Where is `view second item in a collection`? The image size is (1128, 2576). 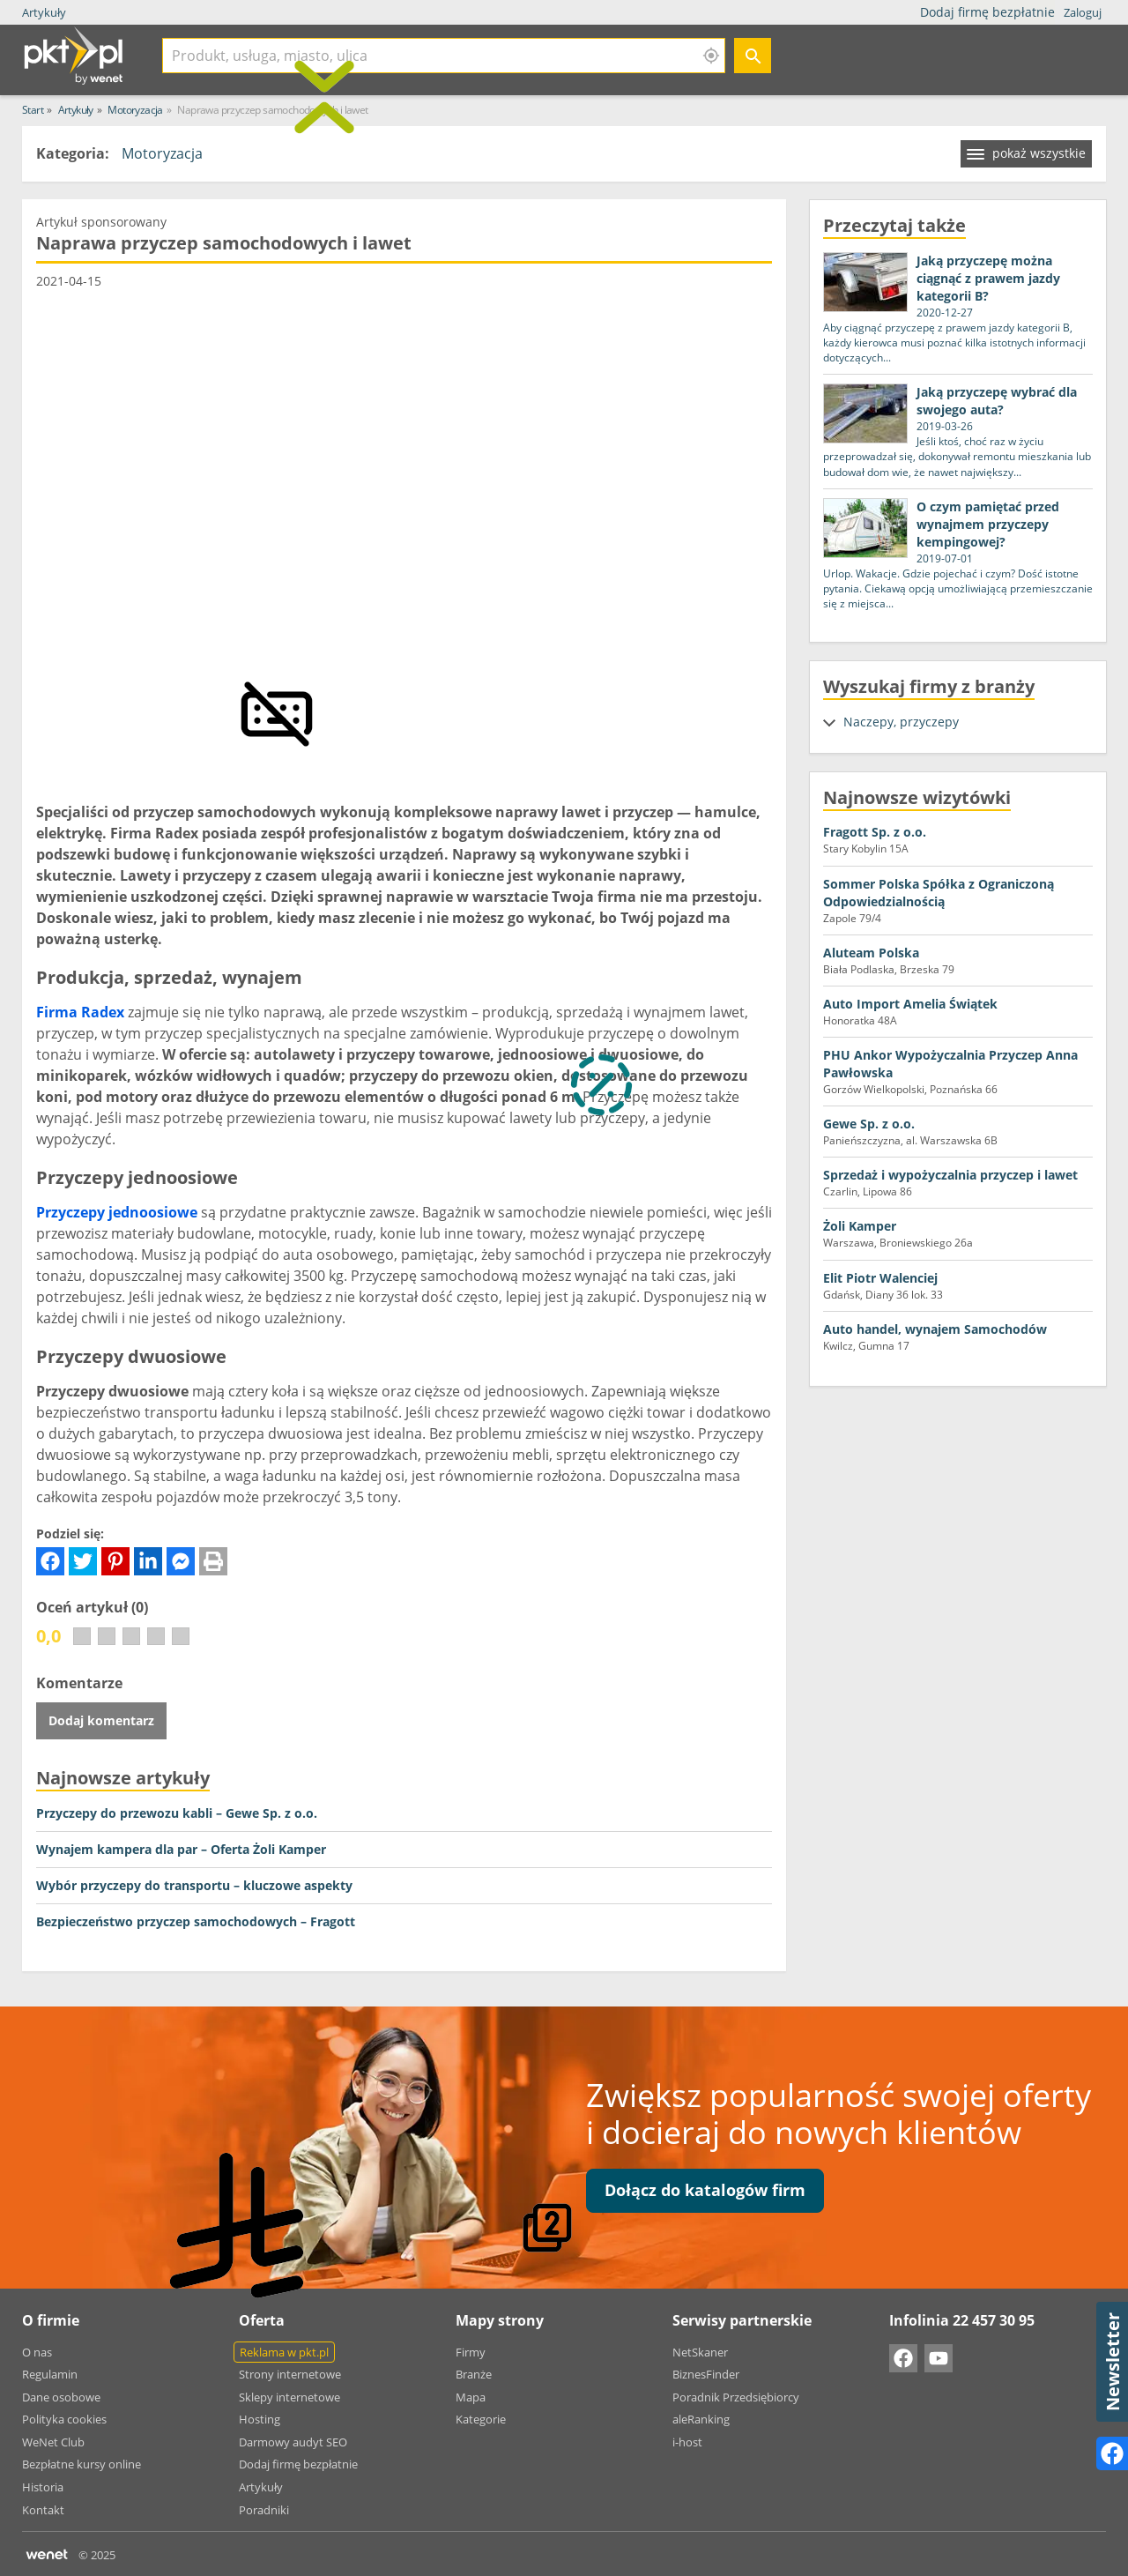
view second item in a collection is located at coordinates (547, 2228).